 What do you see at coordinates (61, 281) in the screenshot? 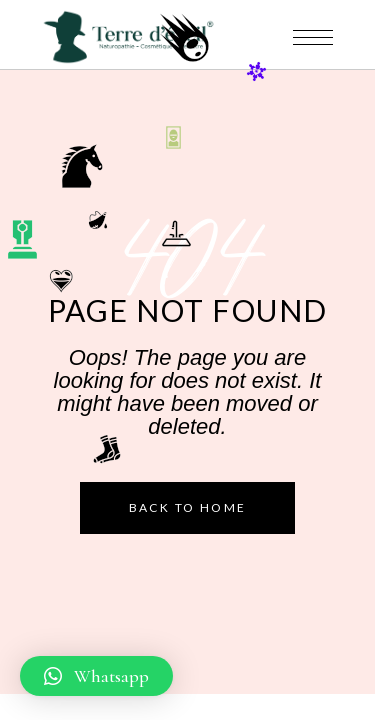
I see `indicates a fragile or special health/life status in a game` at bounding box center [61, 281].